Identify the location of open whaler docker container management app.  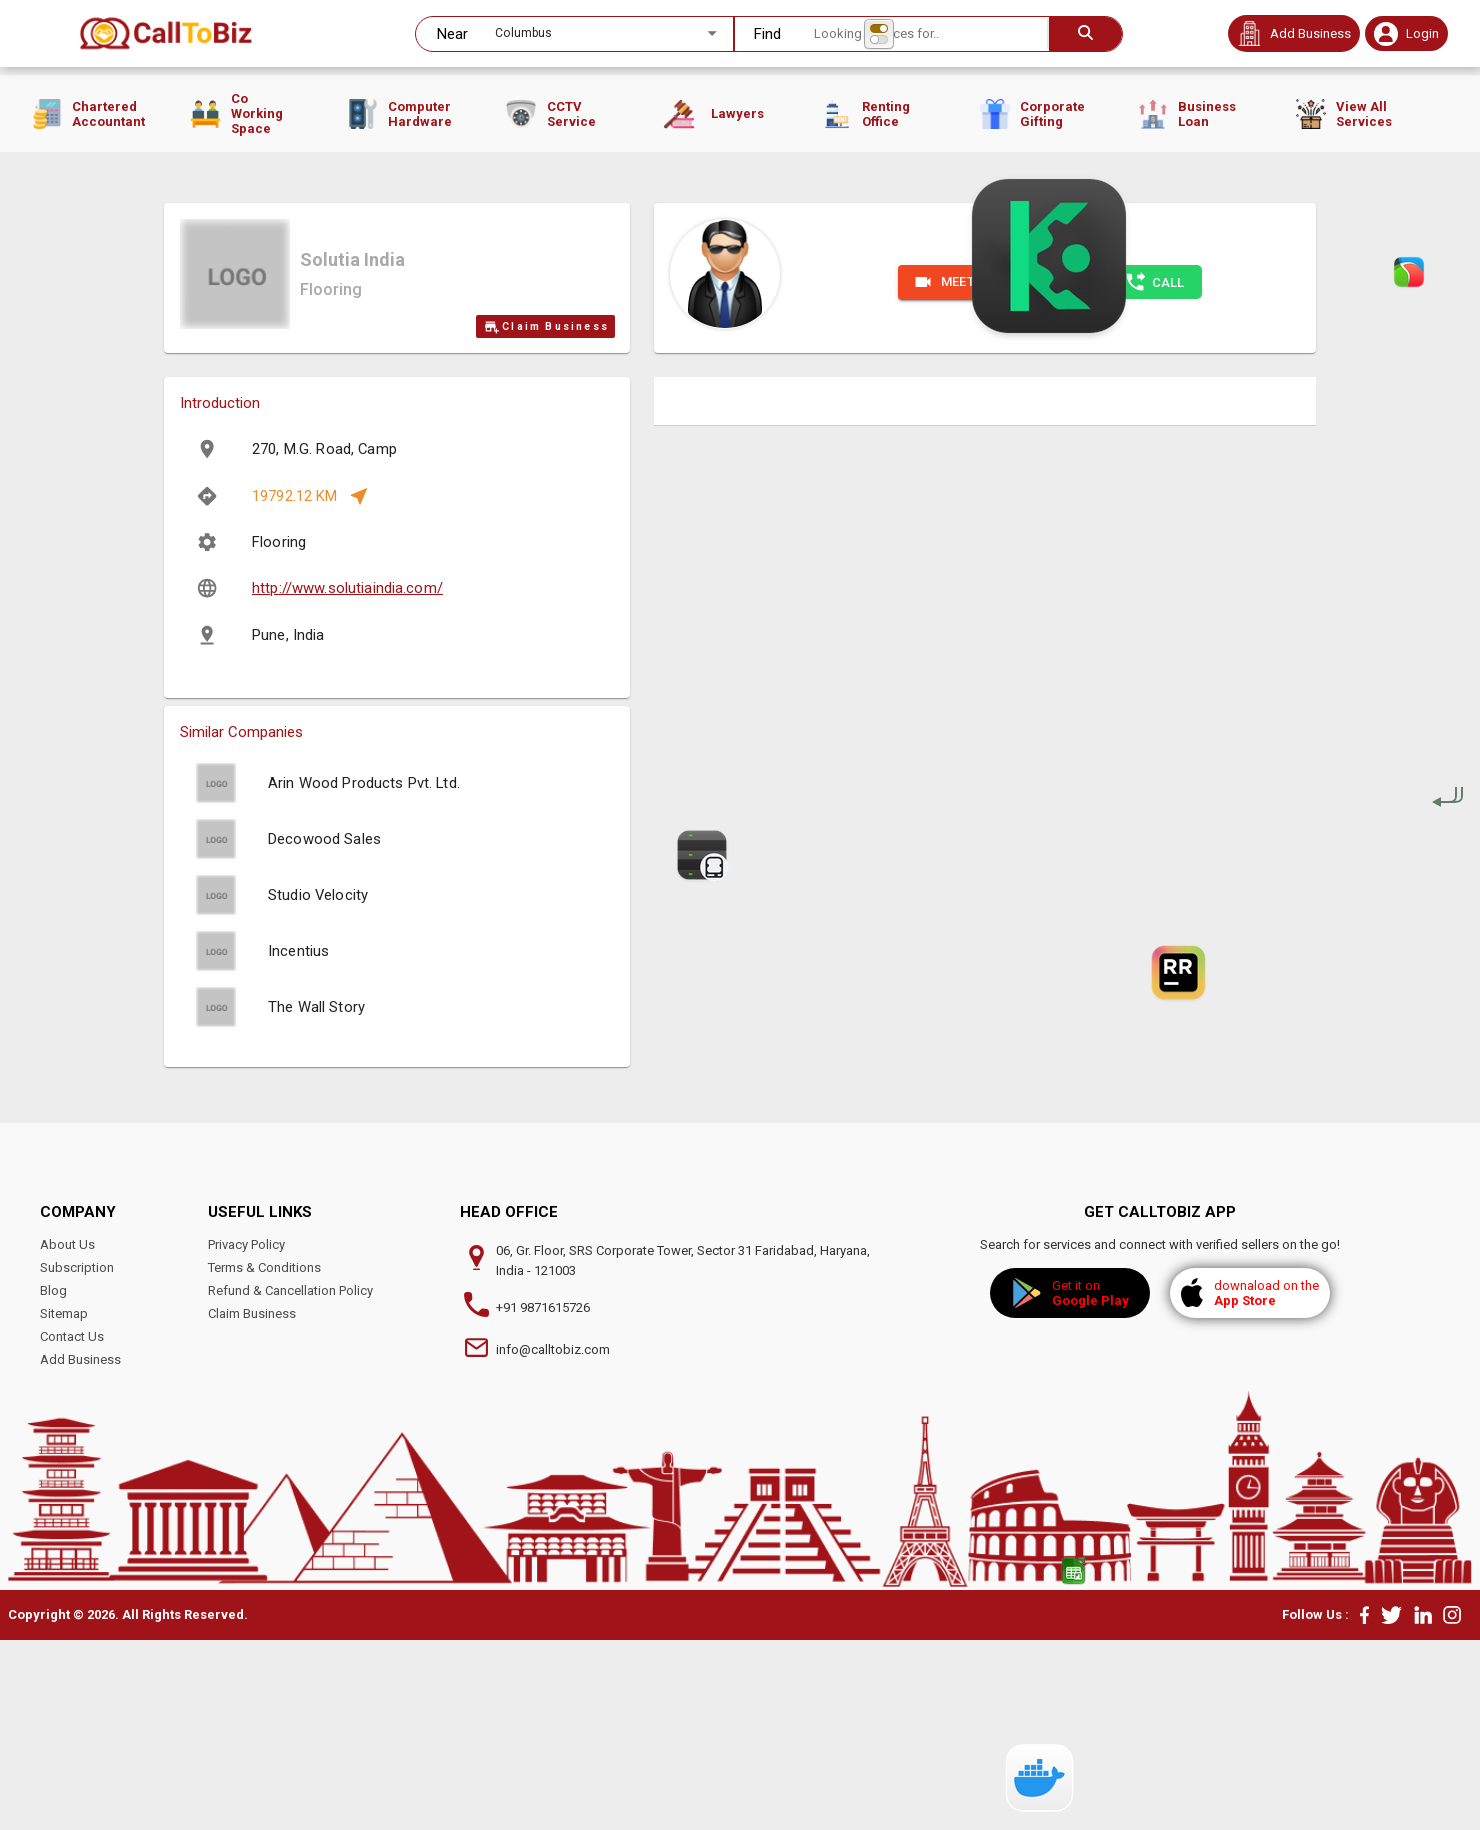
(1039, 1776).